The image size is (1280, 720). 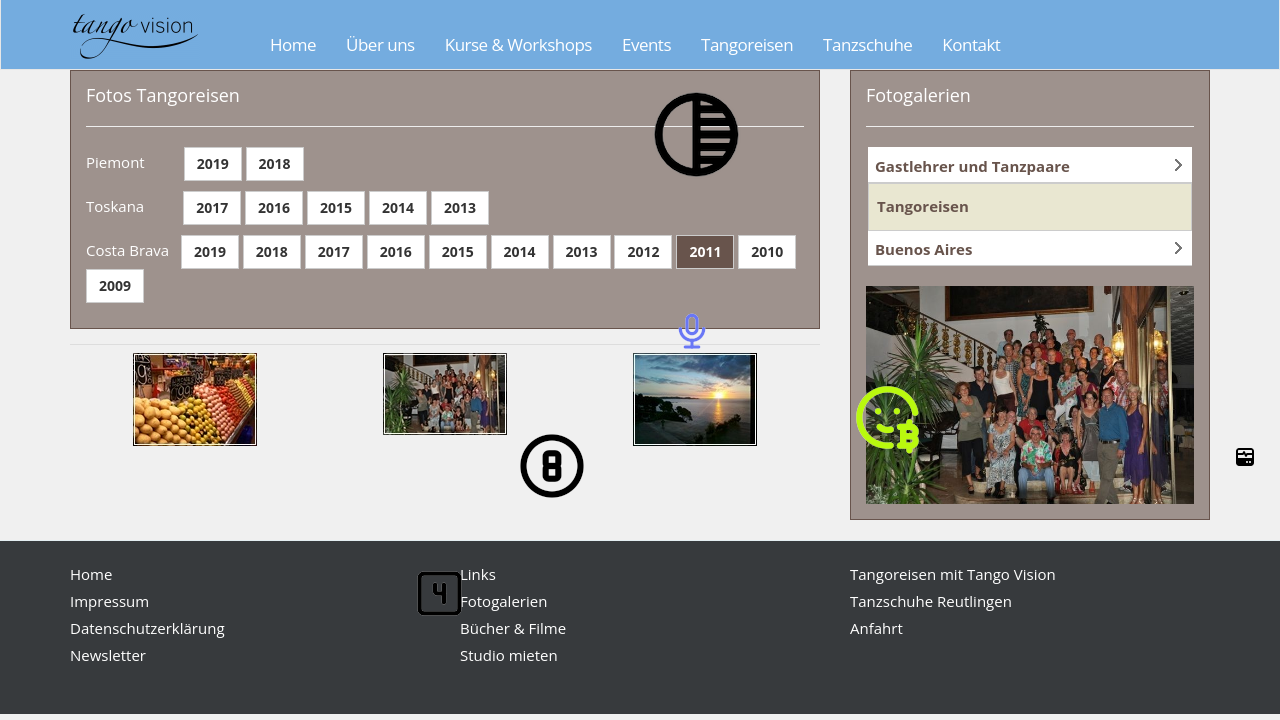 I want to click on select option 4 from a numbered list, so click(x=439, y=593).